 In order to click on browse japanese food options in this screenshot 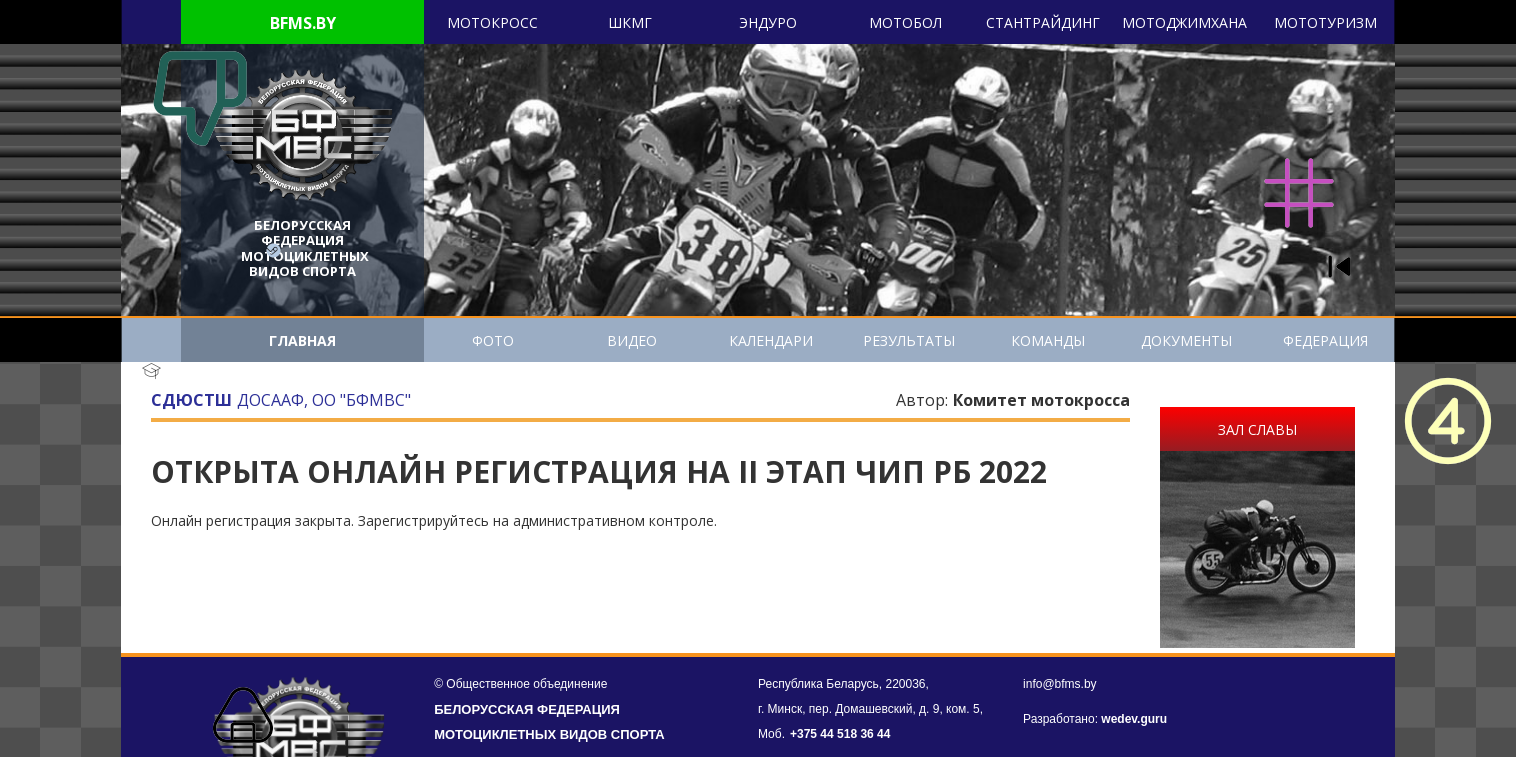, I will do `click(243, 715)`.